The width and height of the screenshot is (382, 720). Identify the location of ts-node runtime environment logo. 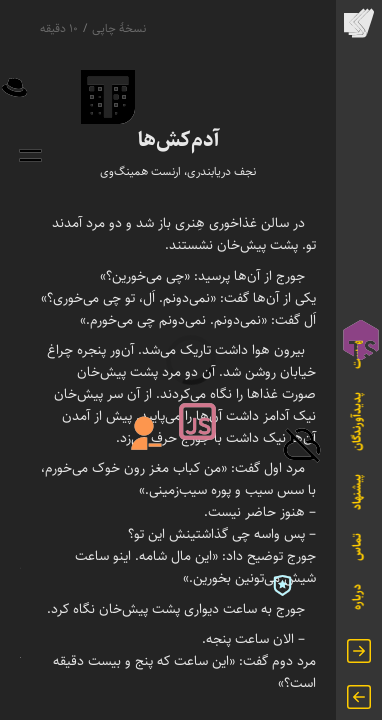
(361, 340).